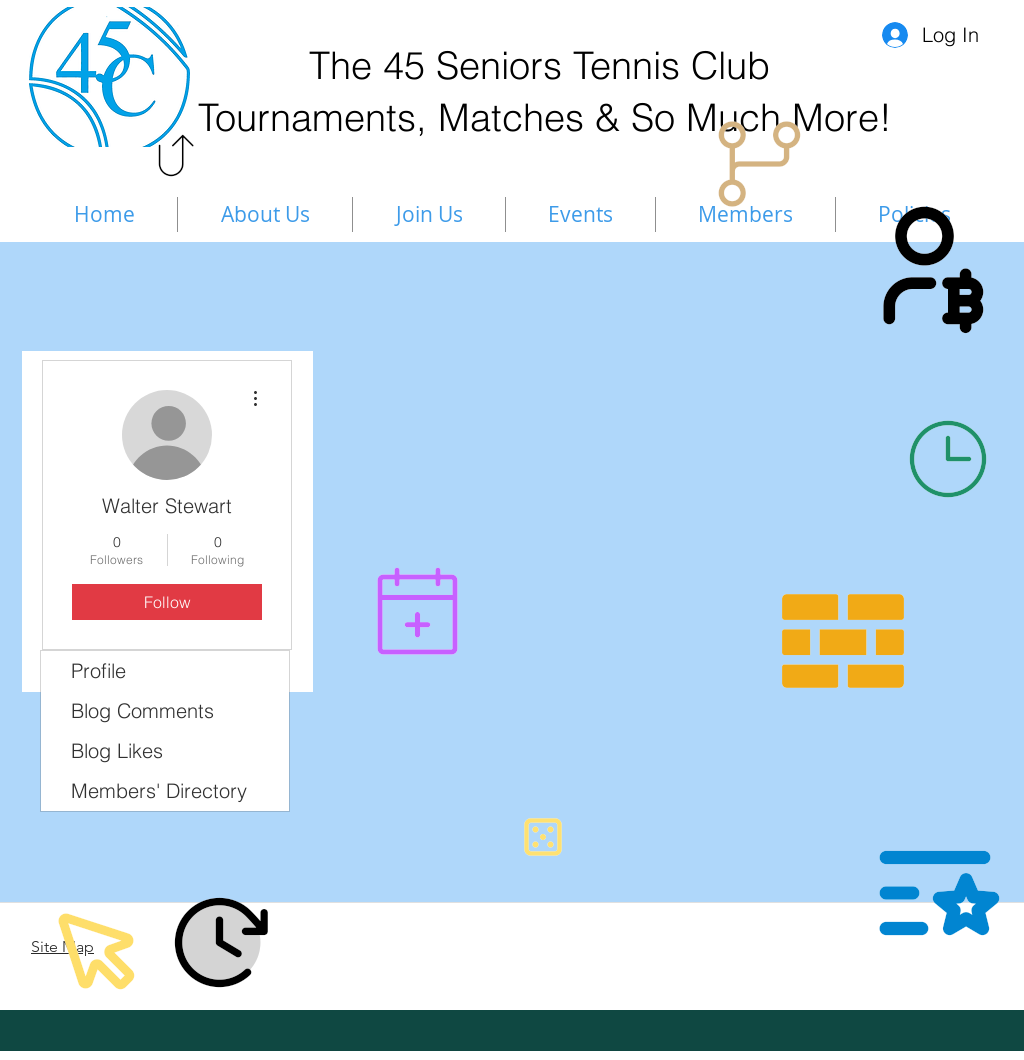 This screenshot has width=1024, height=1060. What do you see at coordinates (96, 951) in the screenshot?
I see `indicates cursor or pointer mode` at bounding box center [96, 951].